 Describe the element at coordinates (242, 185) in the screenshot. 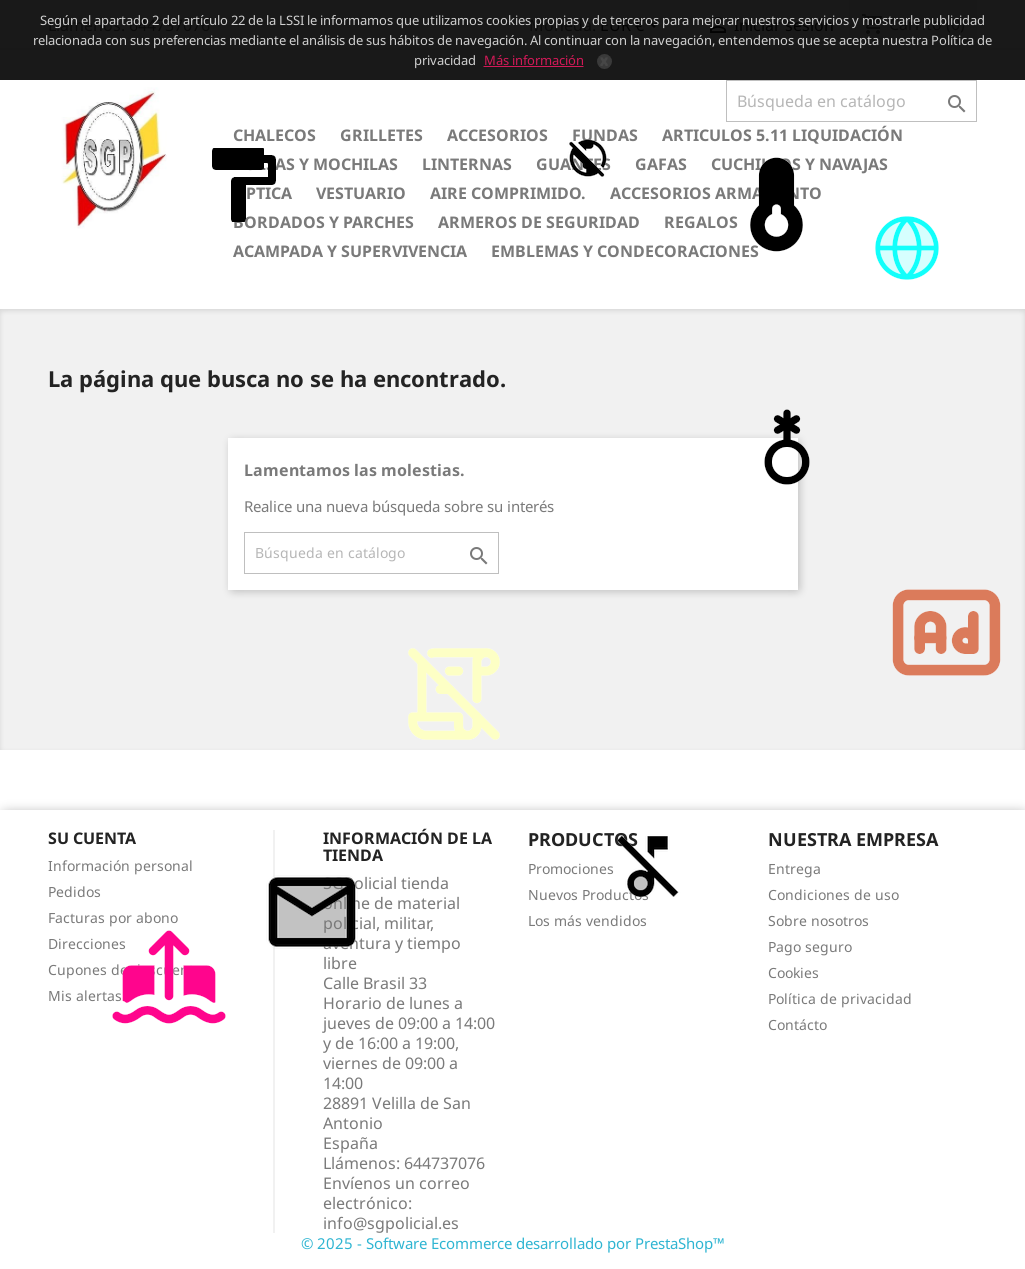

I see `apply formatting style to selected content` at that location.